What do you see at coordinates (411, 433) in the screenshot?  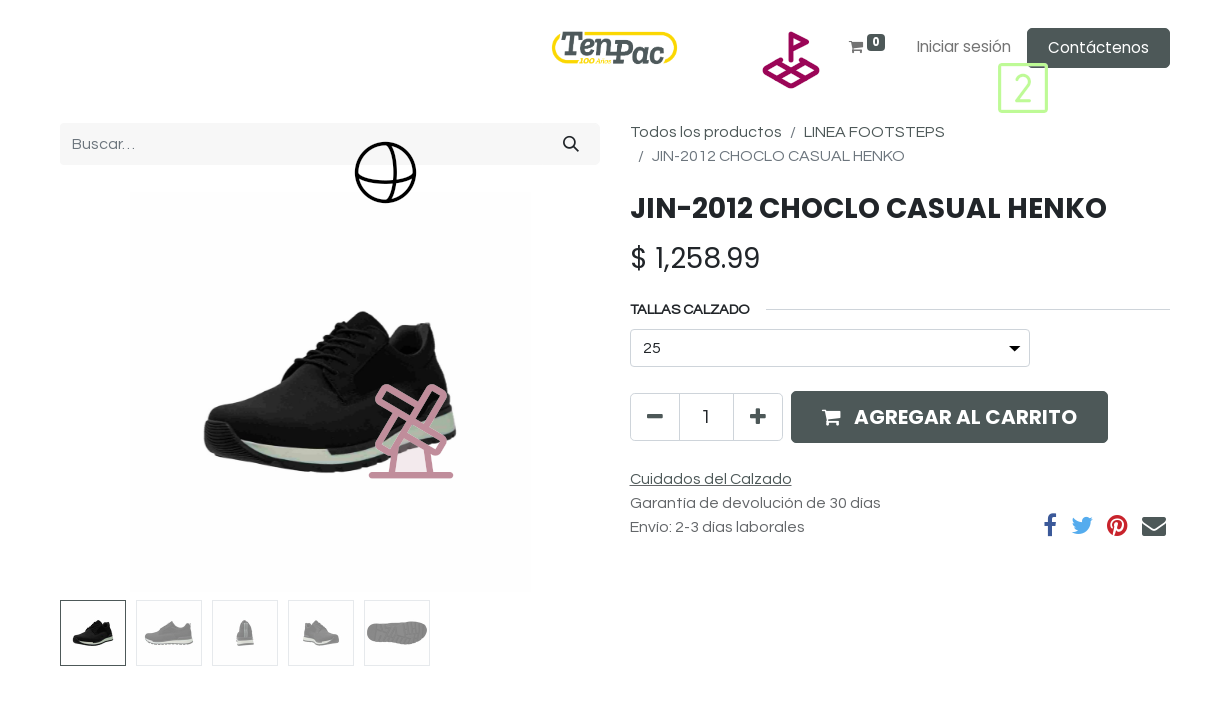 I see `indicates renewable or wind energy options` at bounding box center [411, 433].